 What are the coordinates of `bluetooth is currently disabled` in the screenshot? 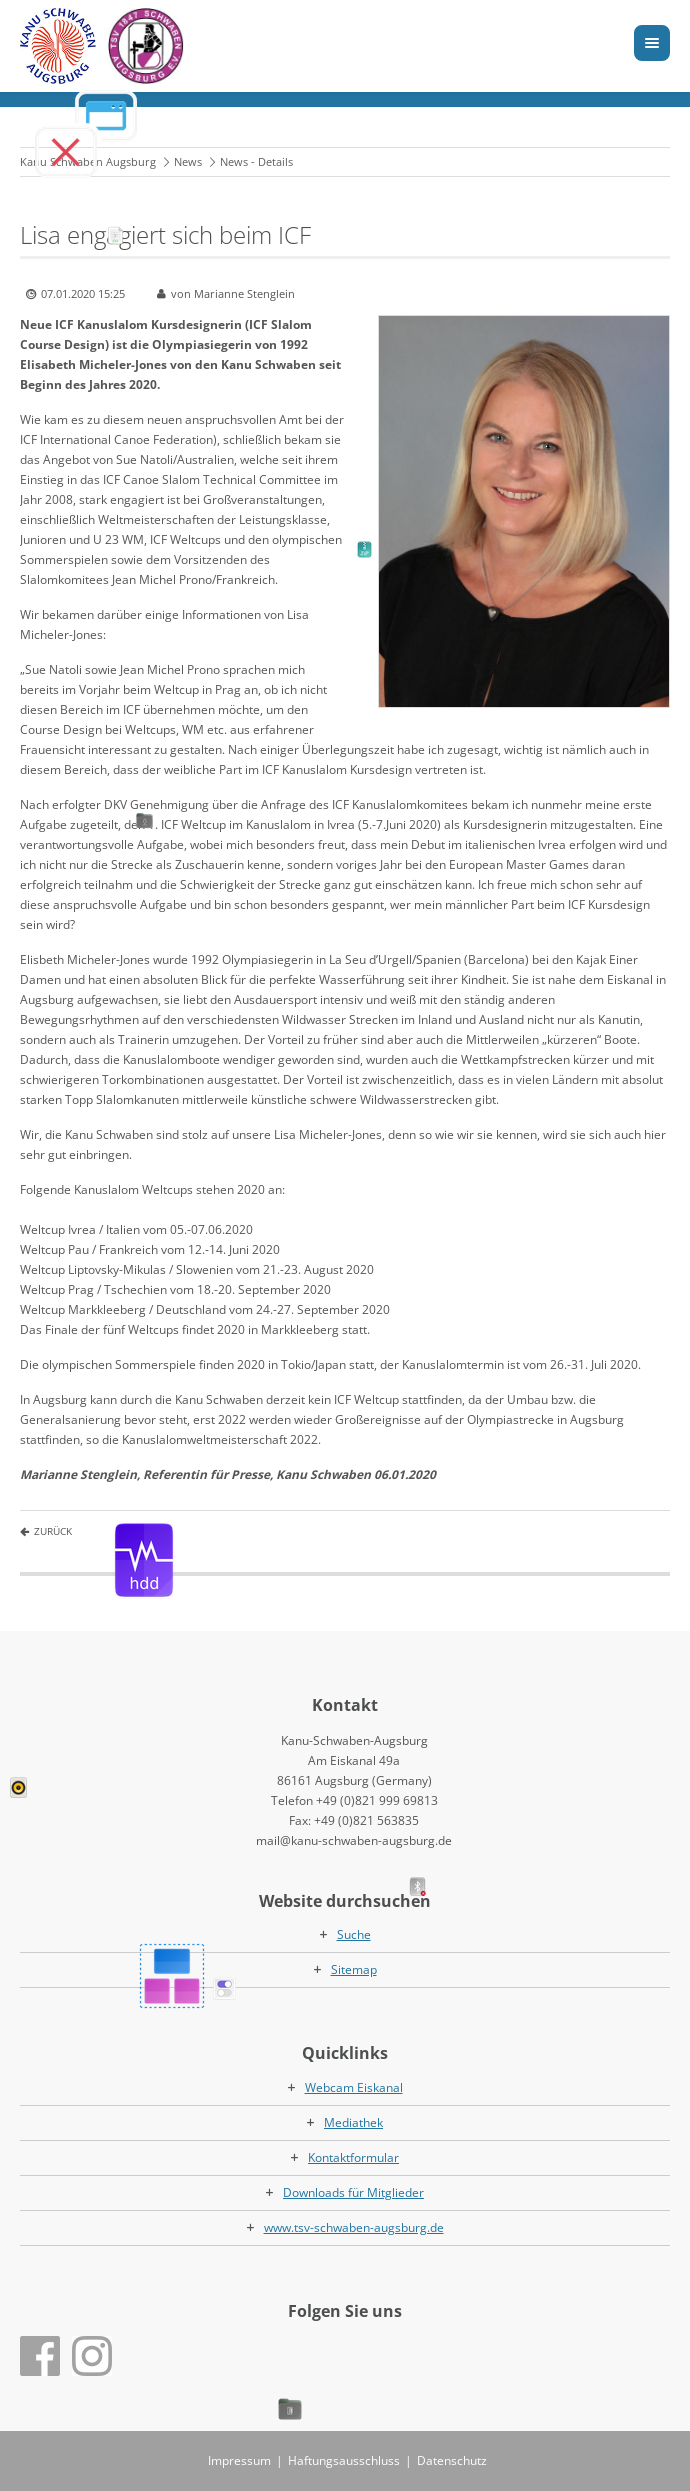 It's located at (417, 1886).